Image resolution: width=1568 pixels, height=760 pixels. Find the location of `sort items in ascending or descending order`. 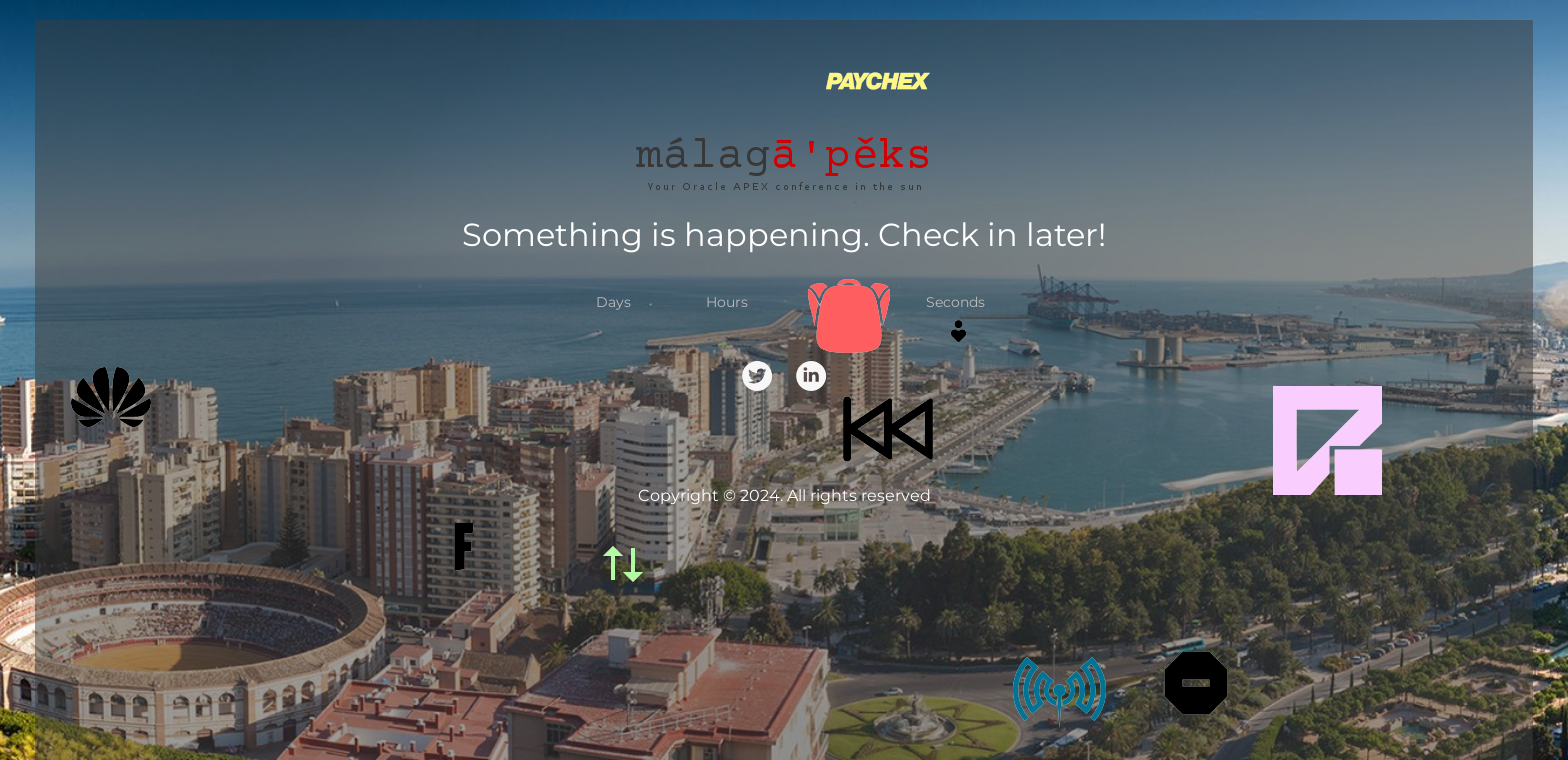

sort items in ascending or descending order is located at coordinates (623, 564).